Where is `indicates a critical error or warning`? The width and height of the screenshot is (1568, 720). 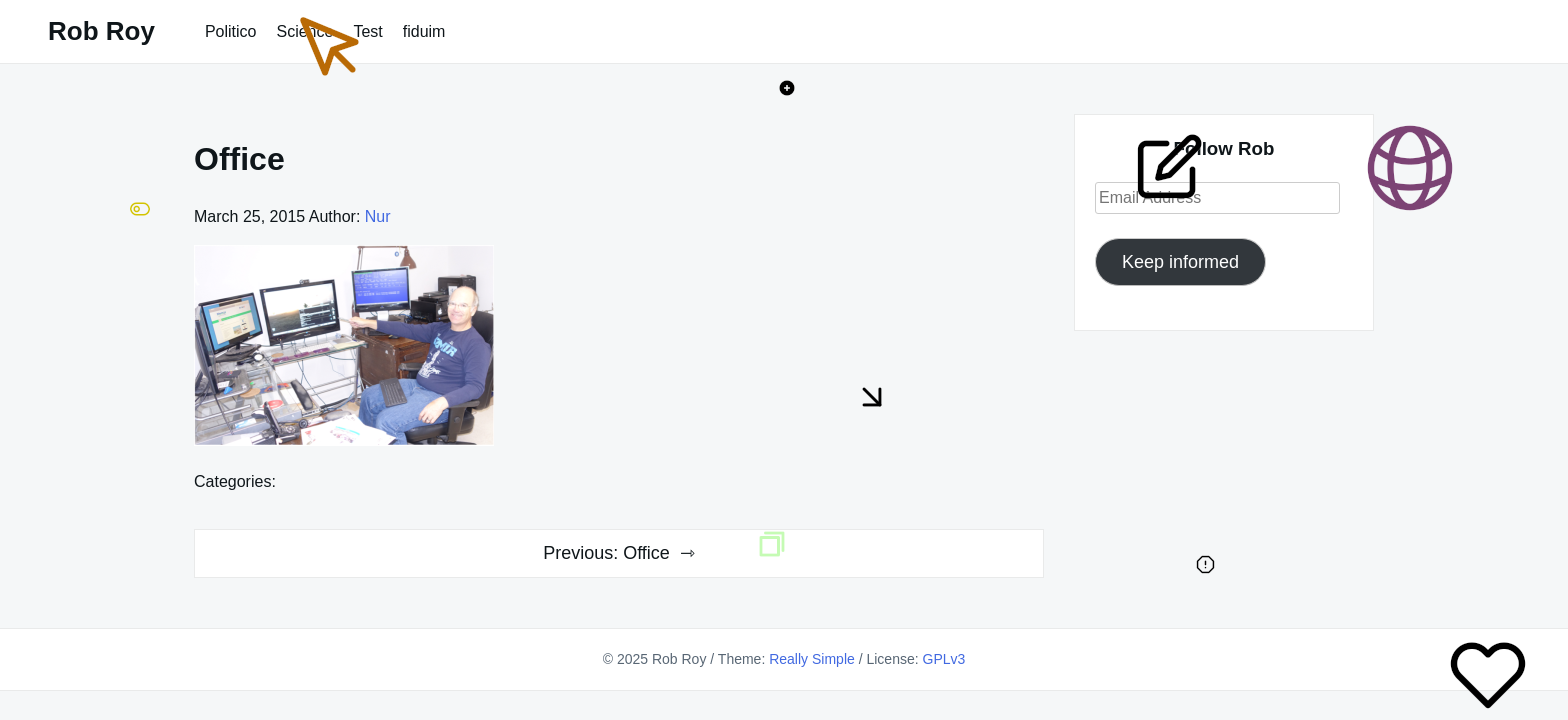 indicates a critical error or warning is located at coordinates (1205, 564).